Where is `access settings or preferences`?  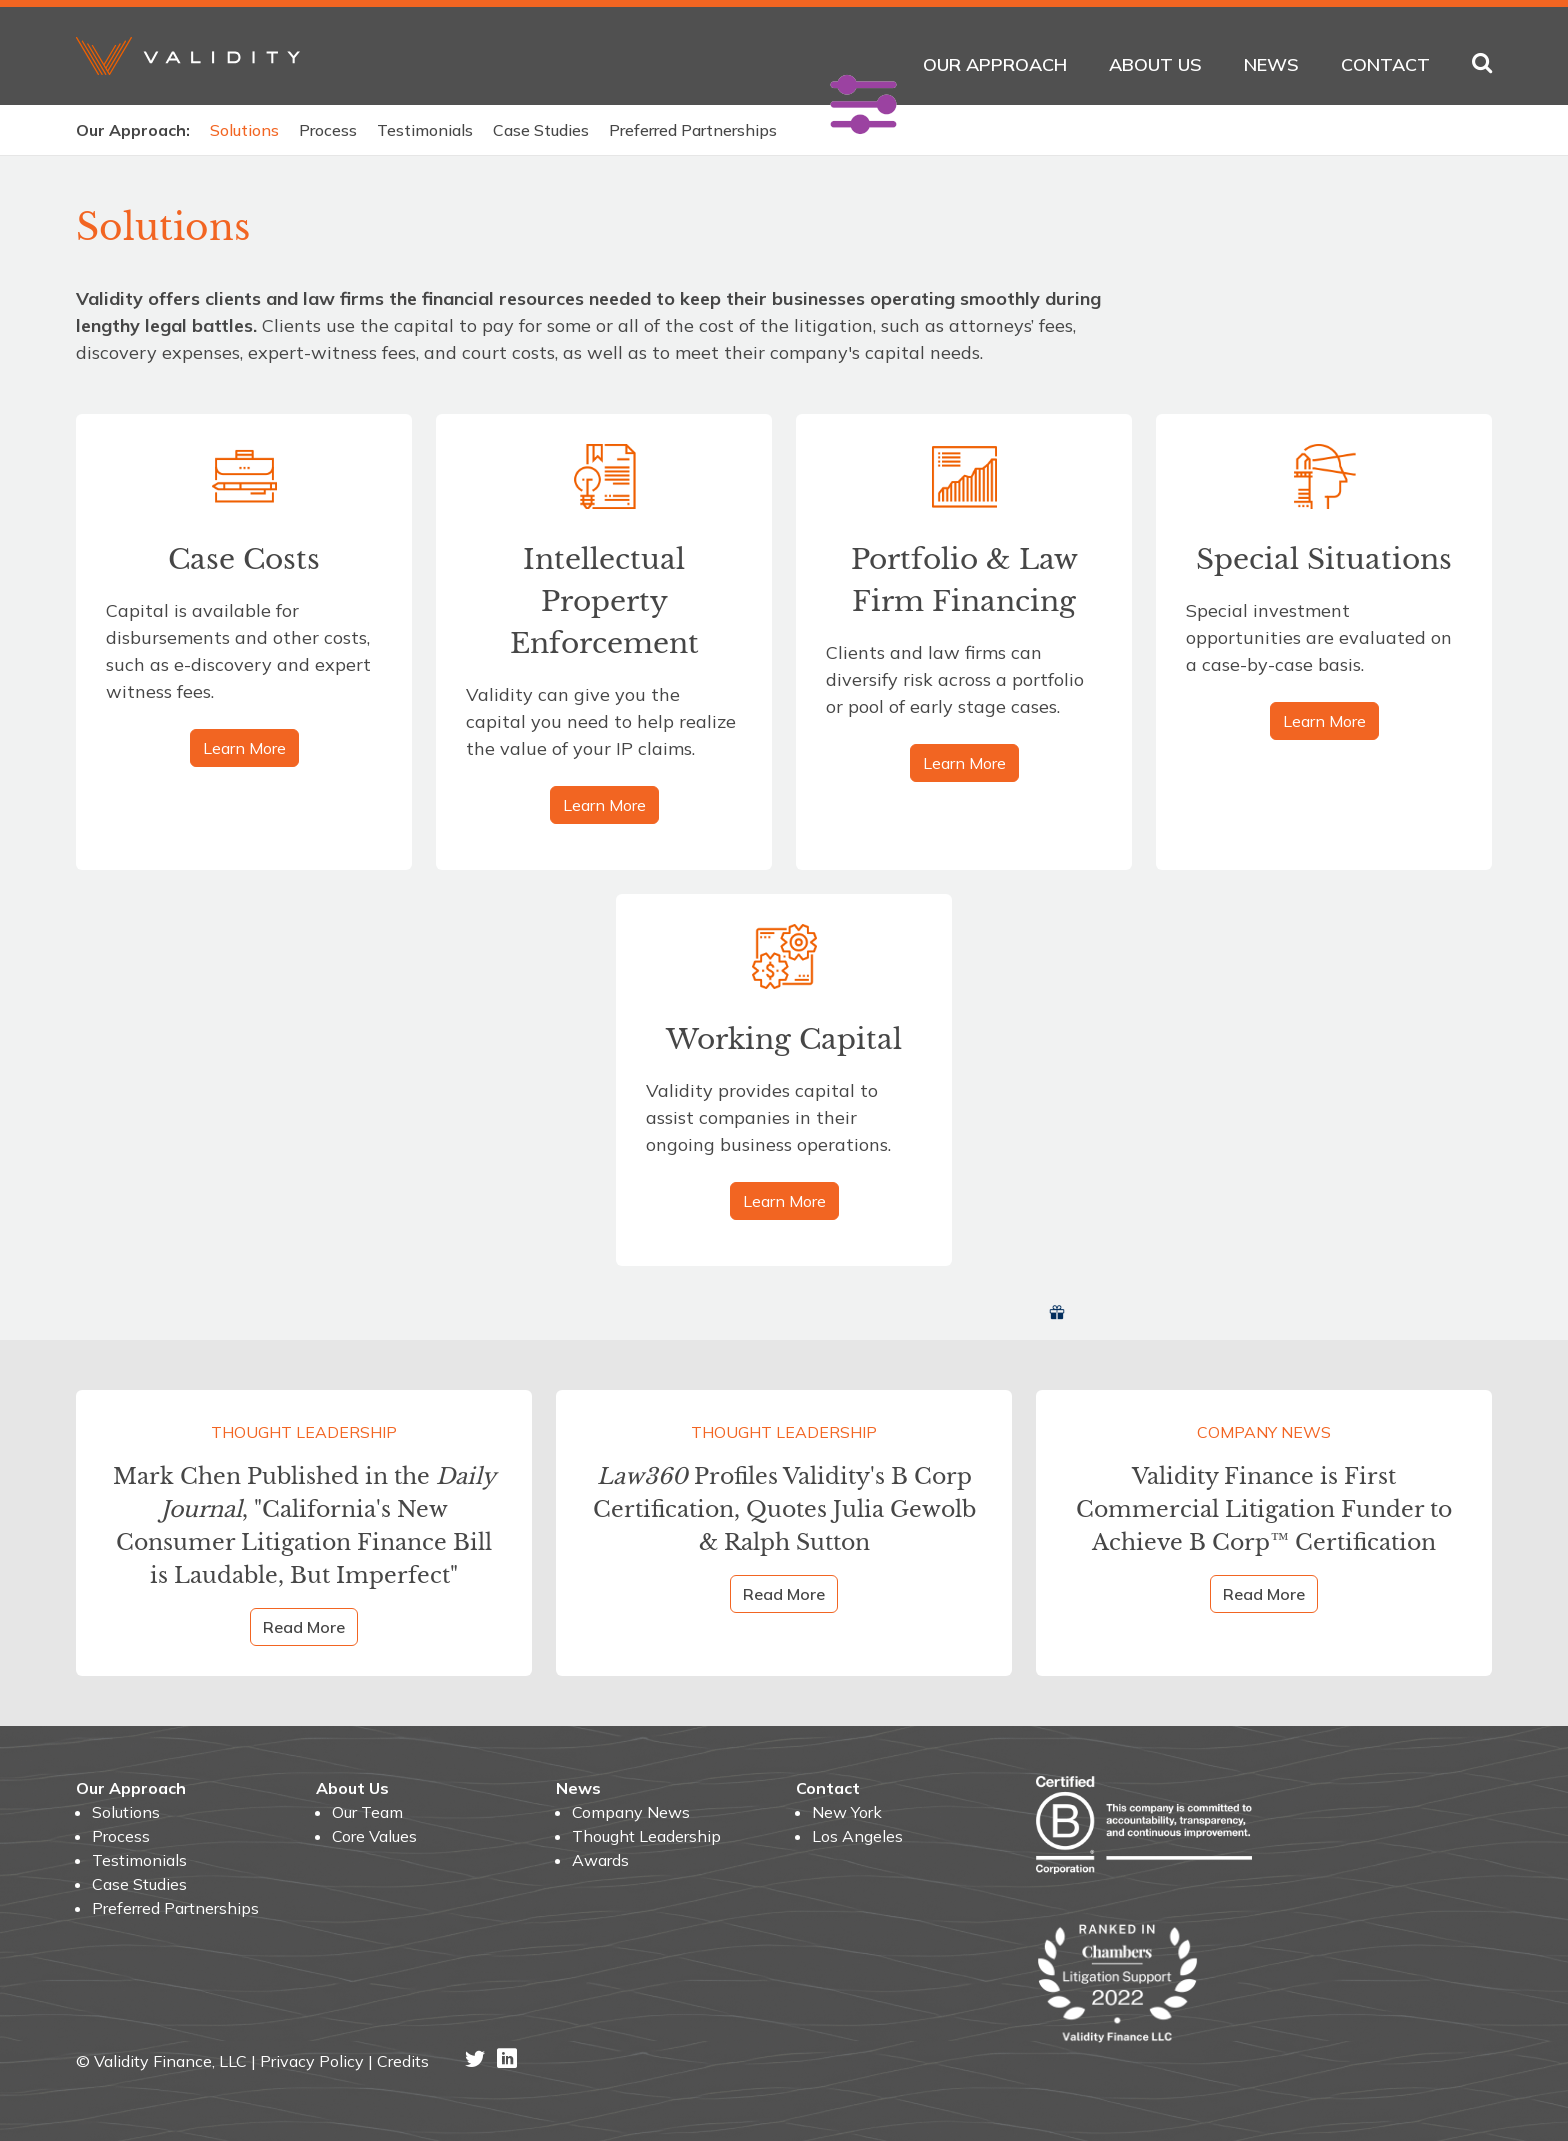 access settings or preferences is located at coordinates (863, 104).